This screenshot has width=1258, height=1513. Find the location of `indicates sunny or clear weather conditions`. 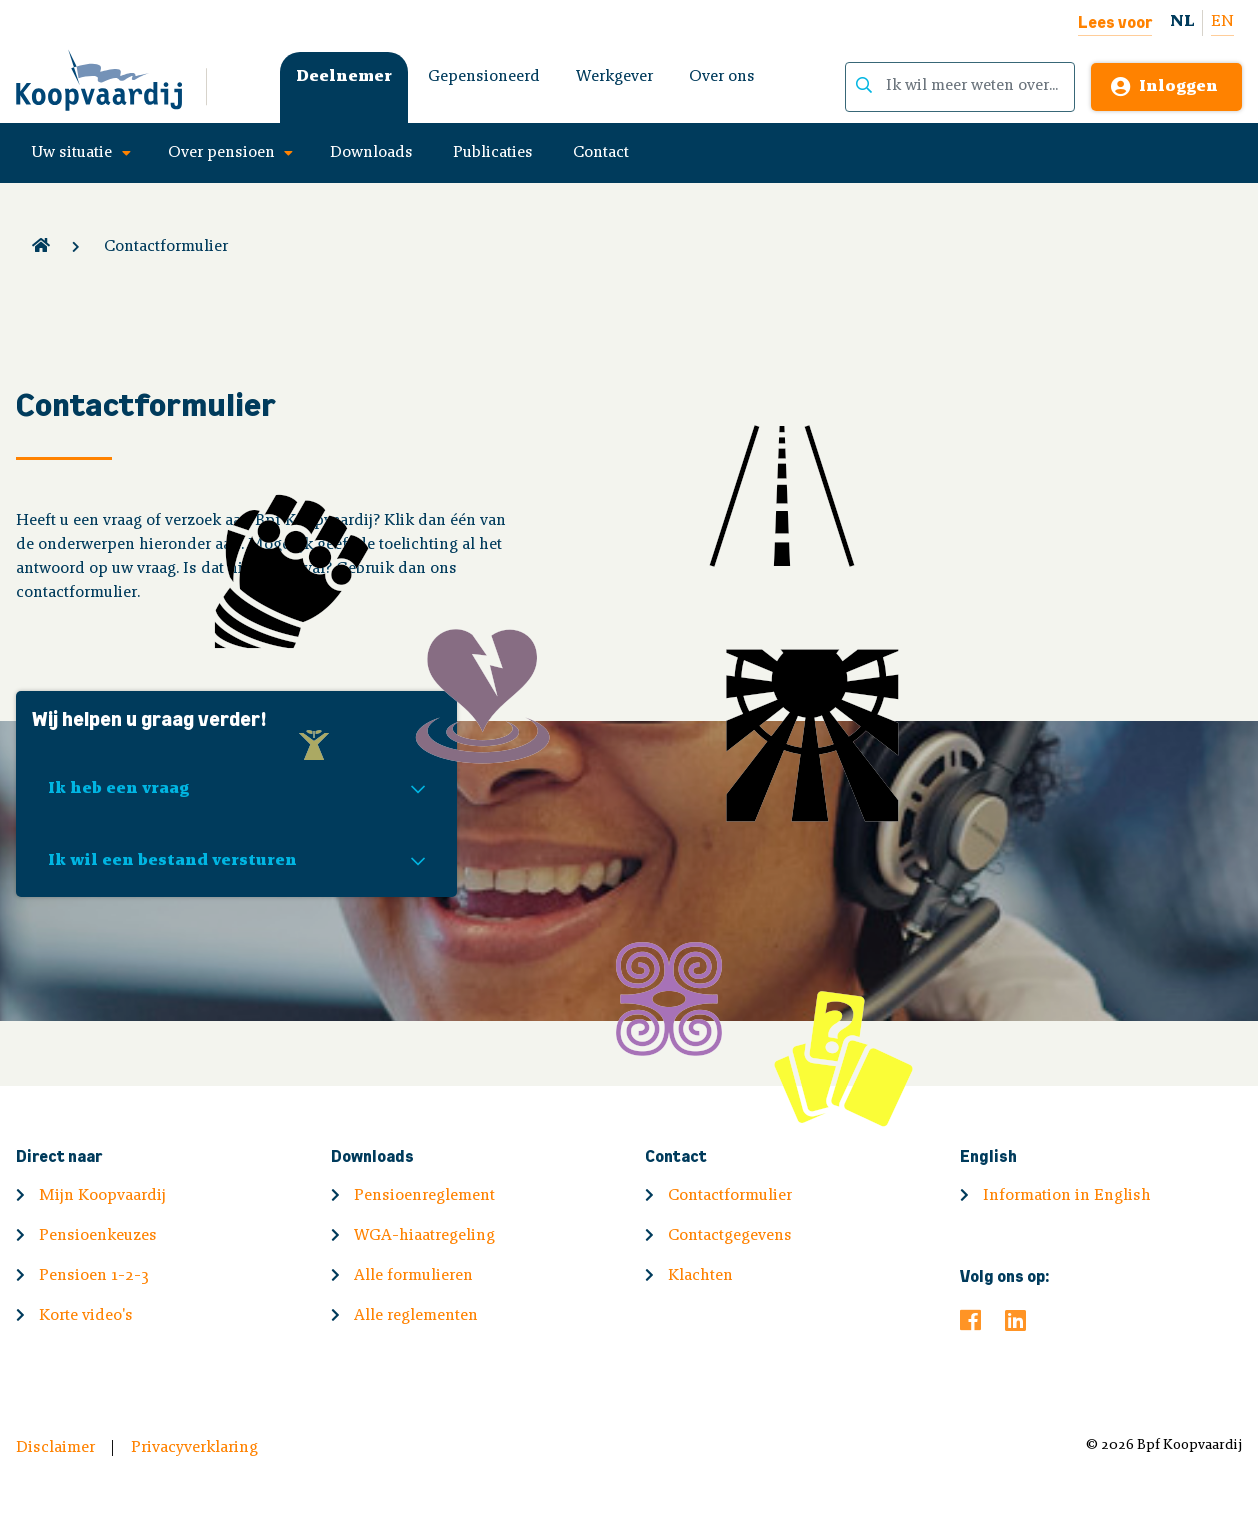

indicates sunny or clear weather conditions is located at coordinates (812, 735).